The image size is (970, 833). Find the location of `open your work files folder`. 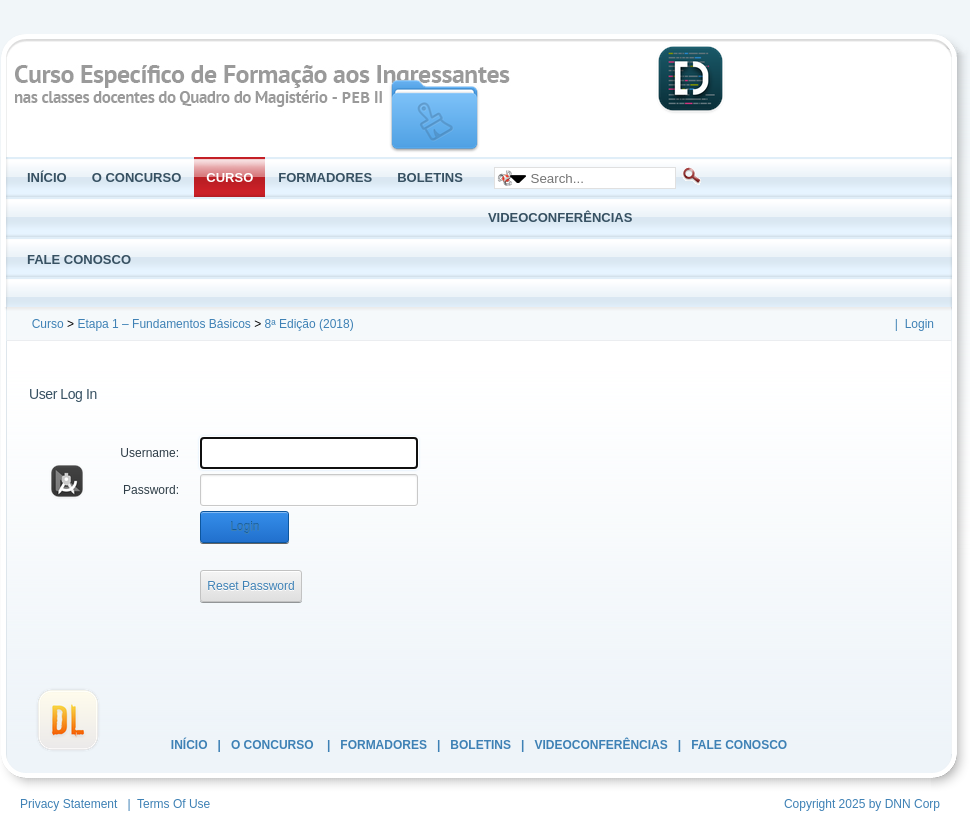

open your work files folder is located at coordinates (434, 114).